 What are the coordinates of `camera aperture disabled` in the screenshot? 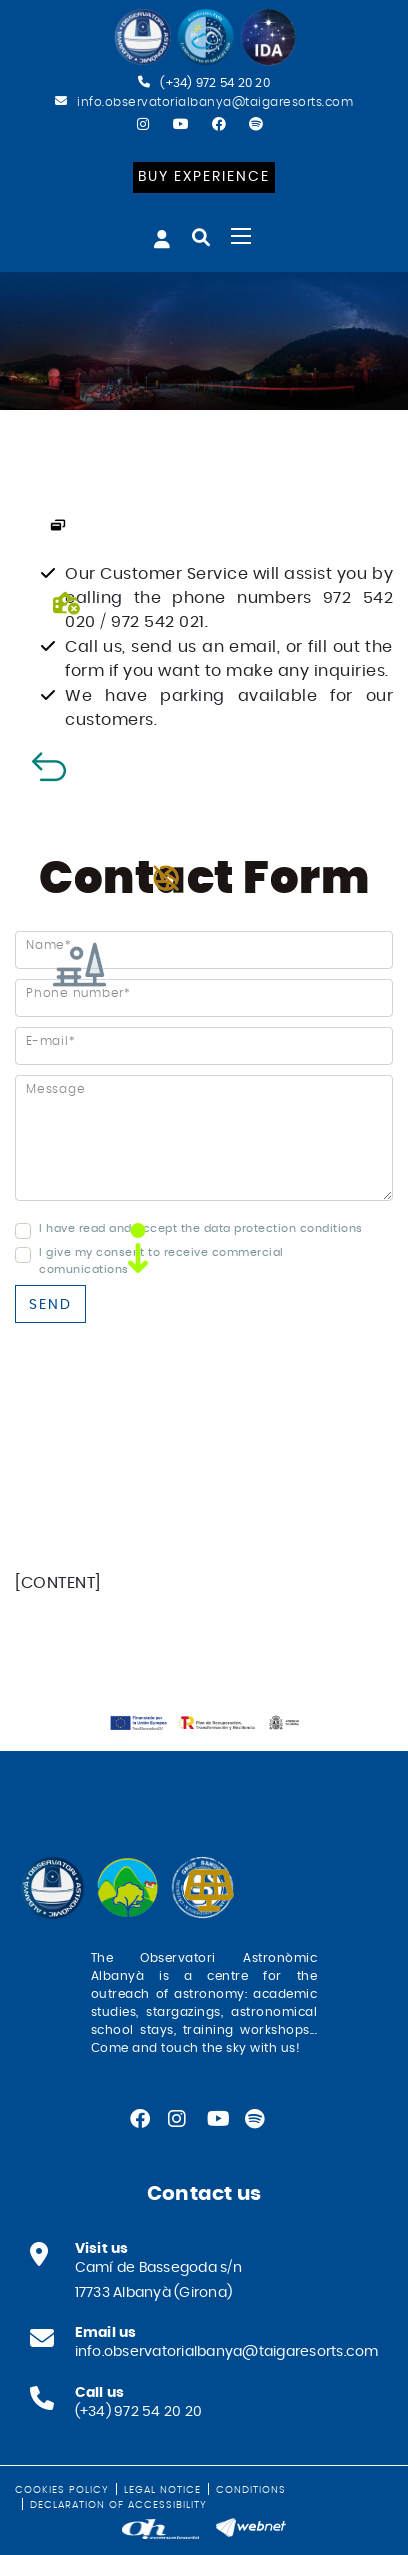 It's located at (166, 878).